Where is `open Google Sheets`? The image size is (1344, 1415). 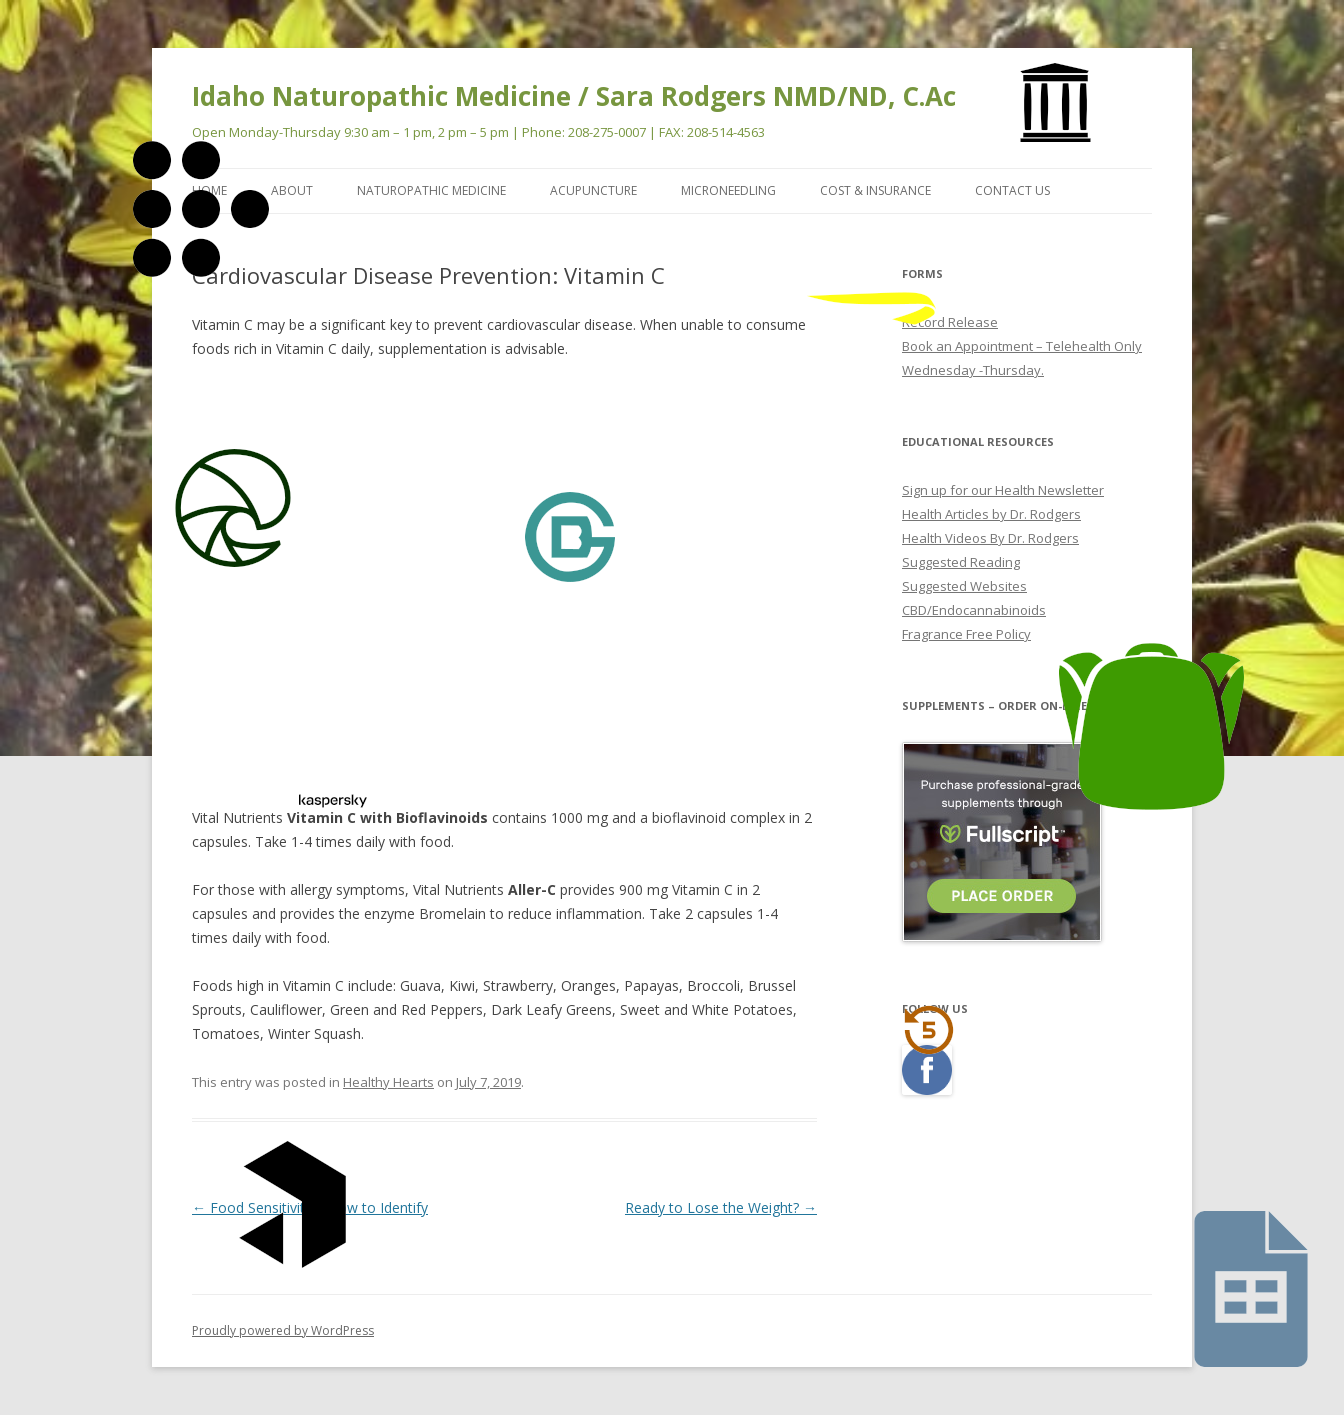 open Google Sheets is located at coordinates (1251, 1289).